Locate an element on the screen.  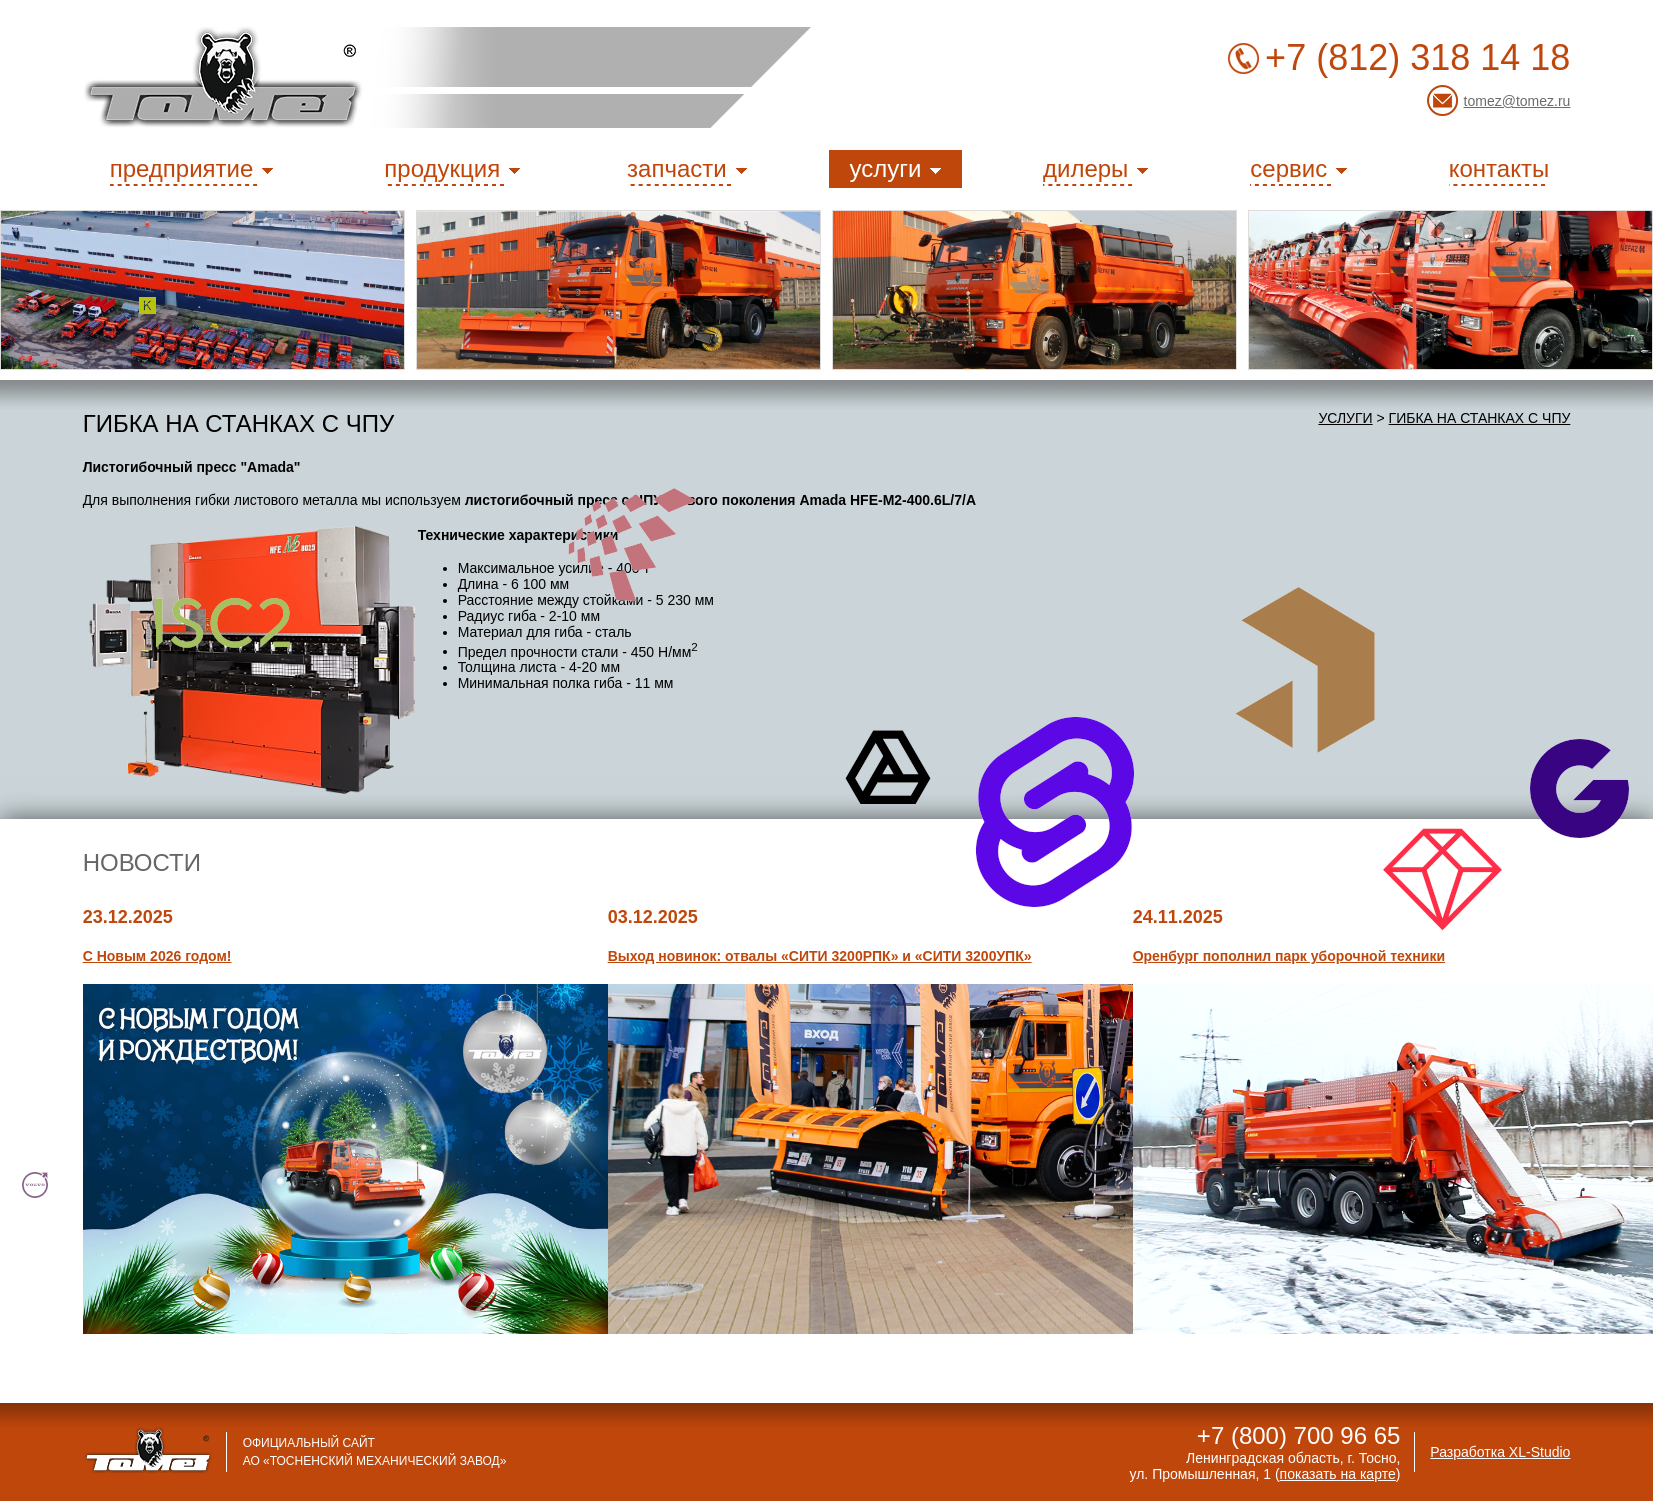
svelte framework logo is located at coordinates (1055, 812).